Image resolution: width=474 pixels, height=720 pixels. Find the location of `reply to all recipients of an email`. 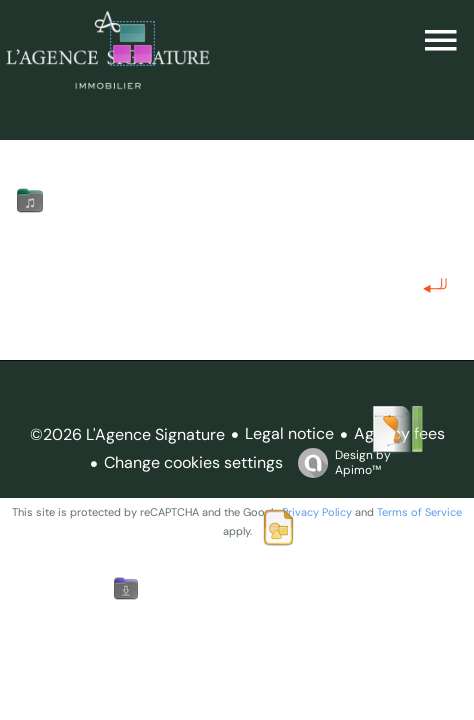

reply to all recipients of an email is located at coordinates (434, 285).